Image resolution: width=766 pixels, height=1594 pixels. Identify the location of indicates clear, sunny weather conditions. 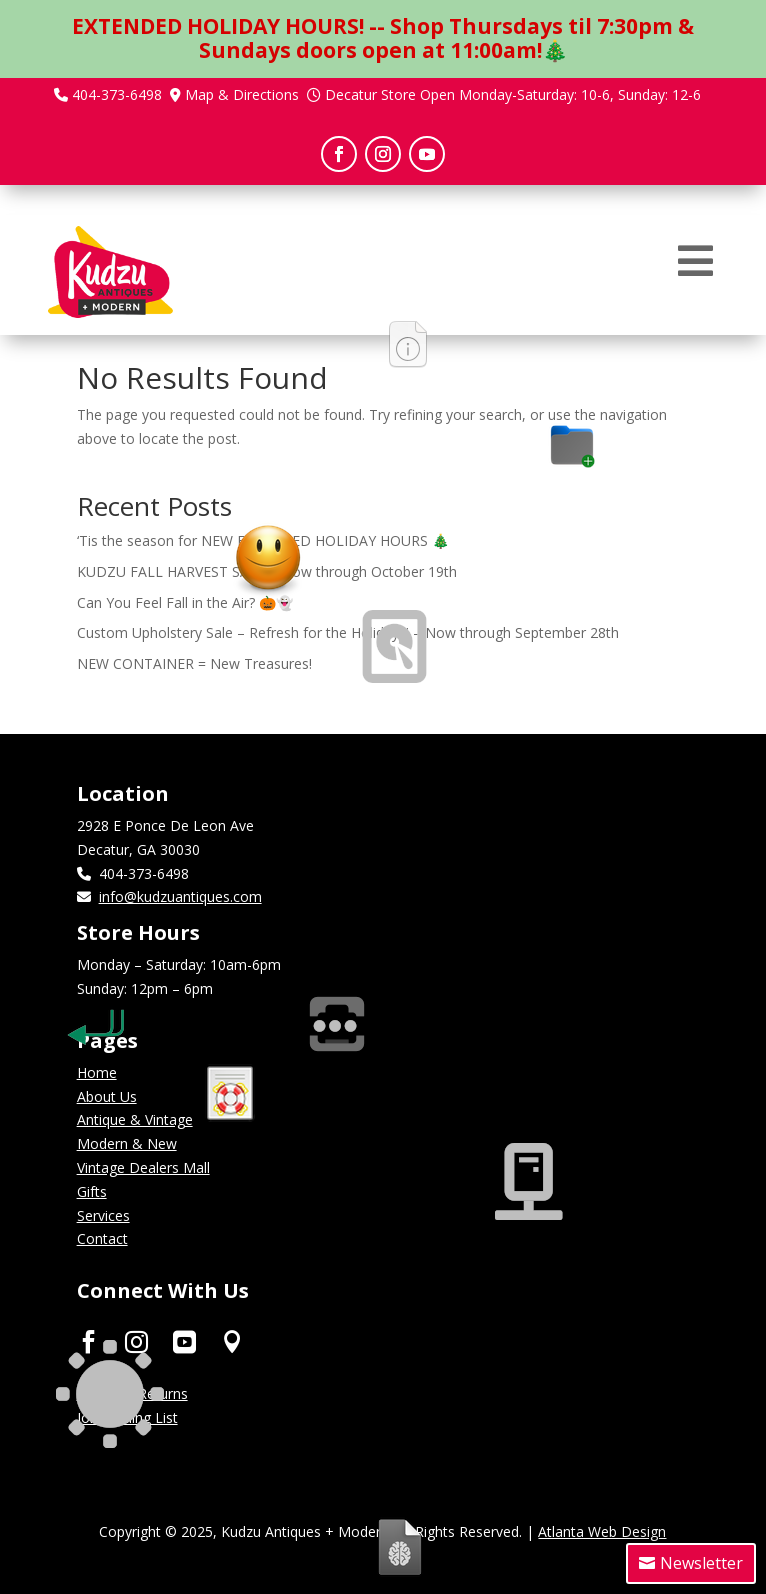
(110, 1394).